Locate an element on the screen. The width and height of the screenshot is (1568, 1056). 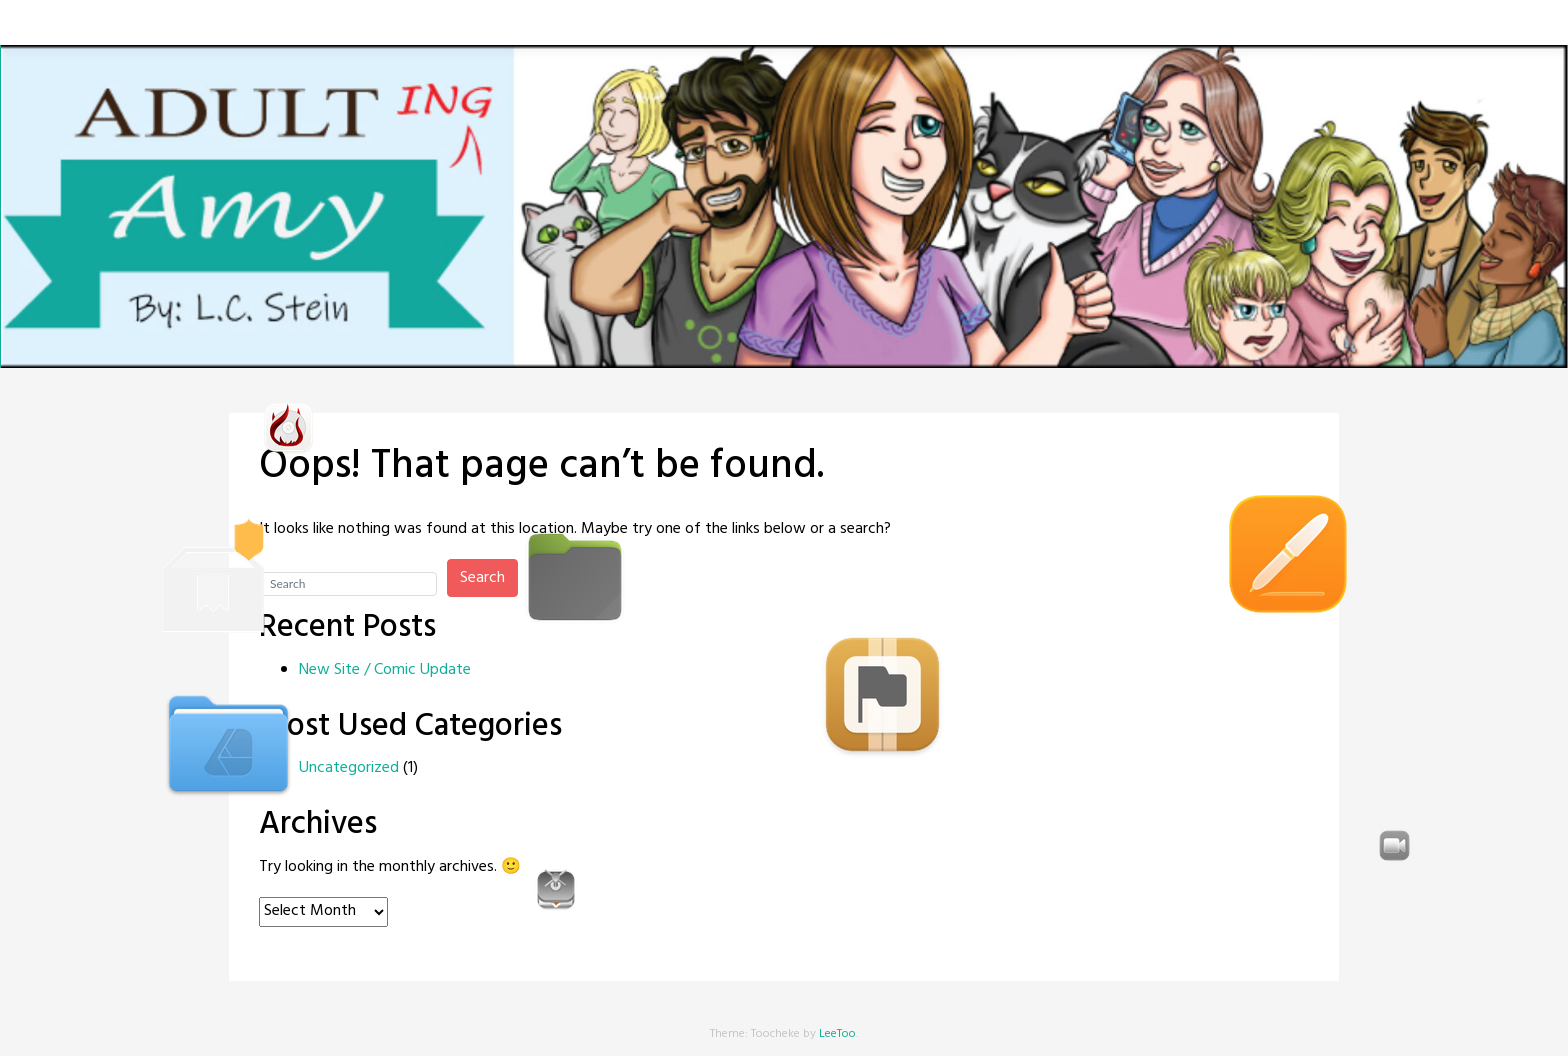
open brasero disc burning application is located at coordinates (288, 427).